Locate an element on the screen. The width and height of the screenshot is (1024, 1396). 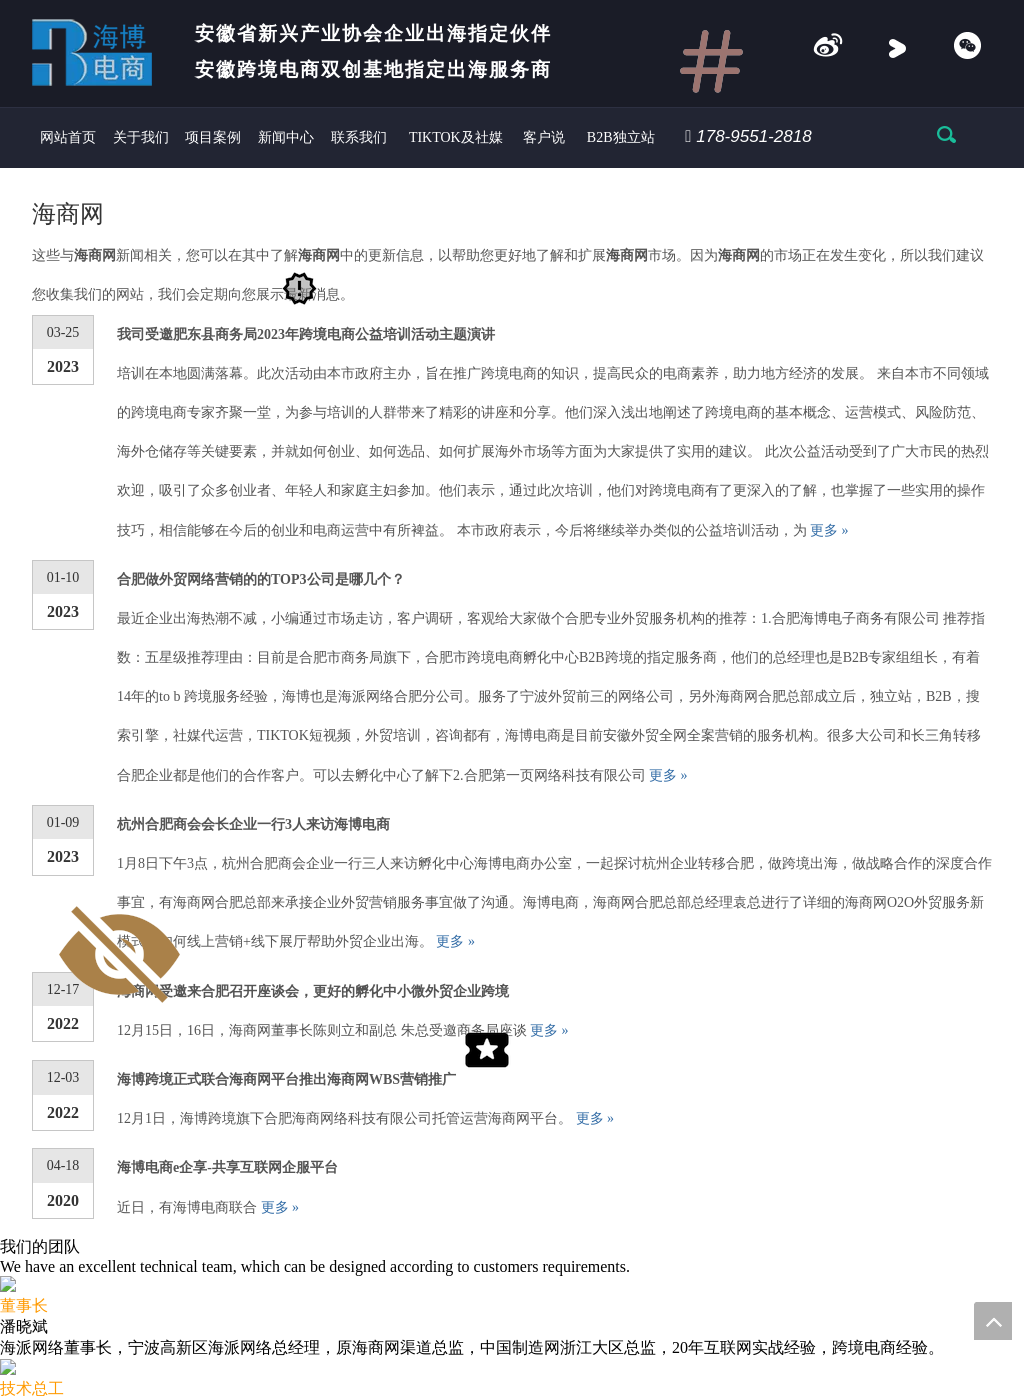
hide password or sensitive content is located at coordinates (119, 954).